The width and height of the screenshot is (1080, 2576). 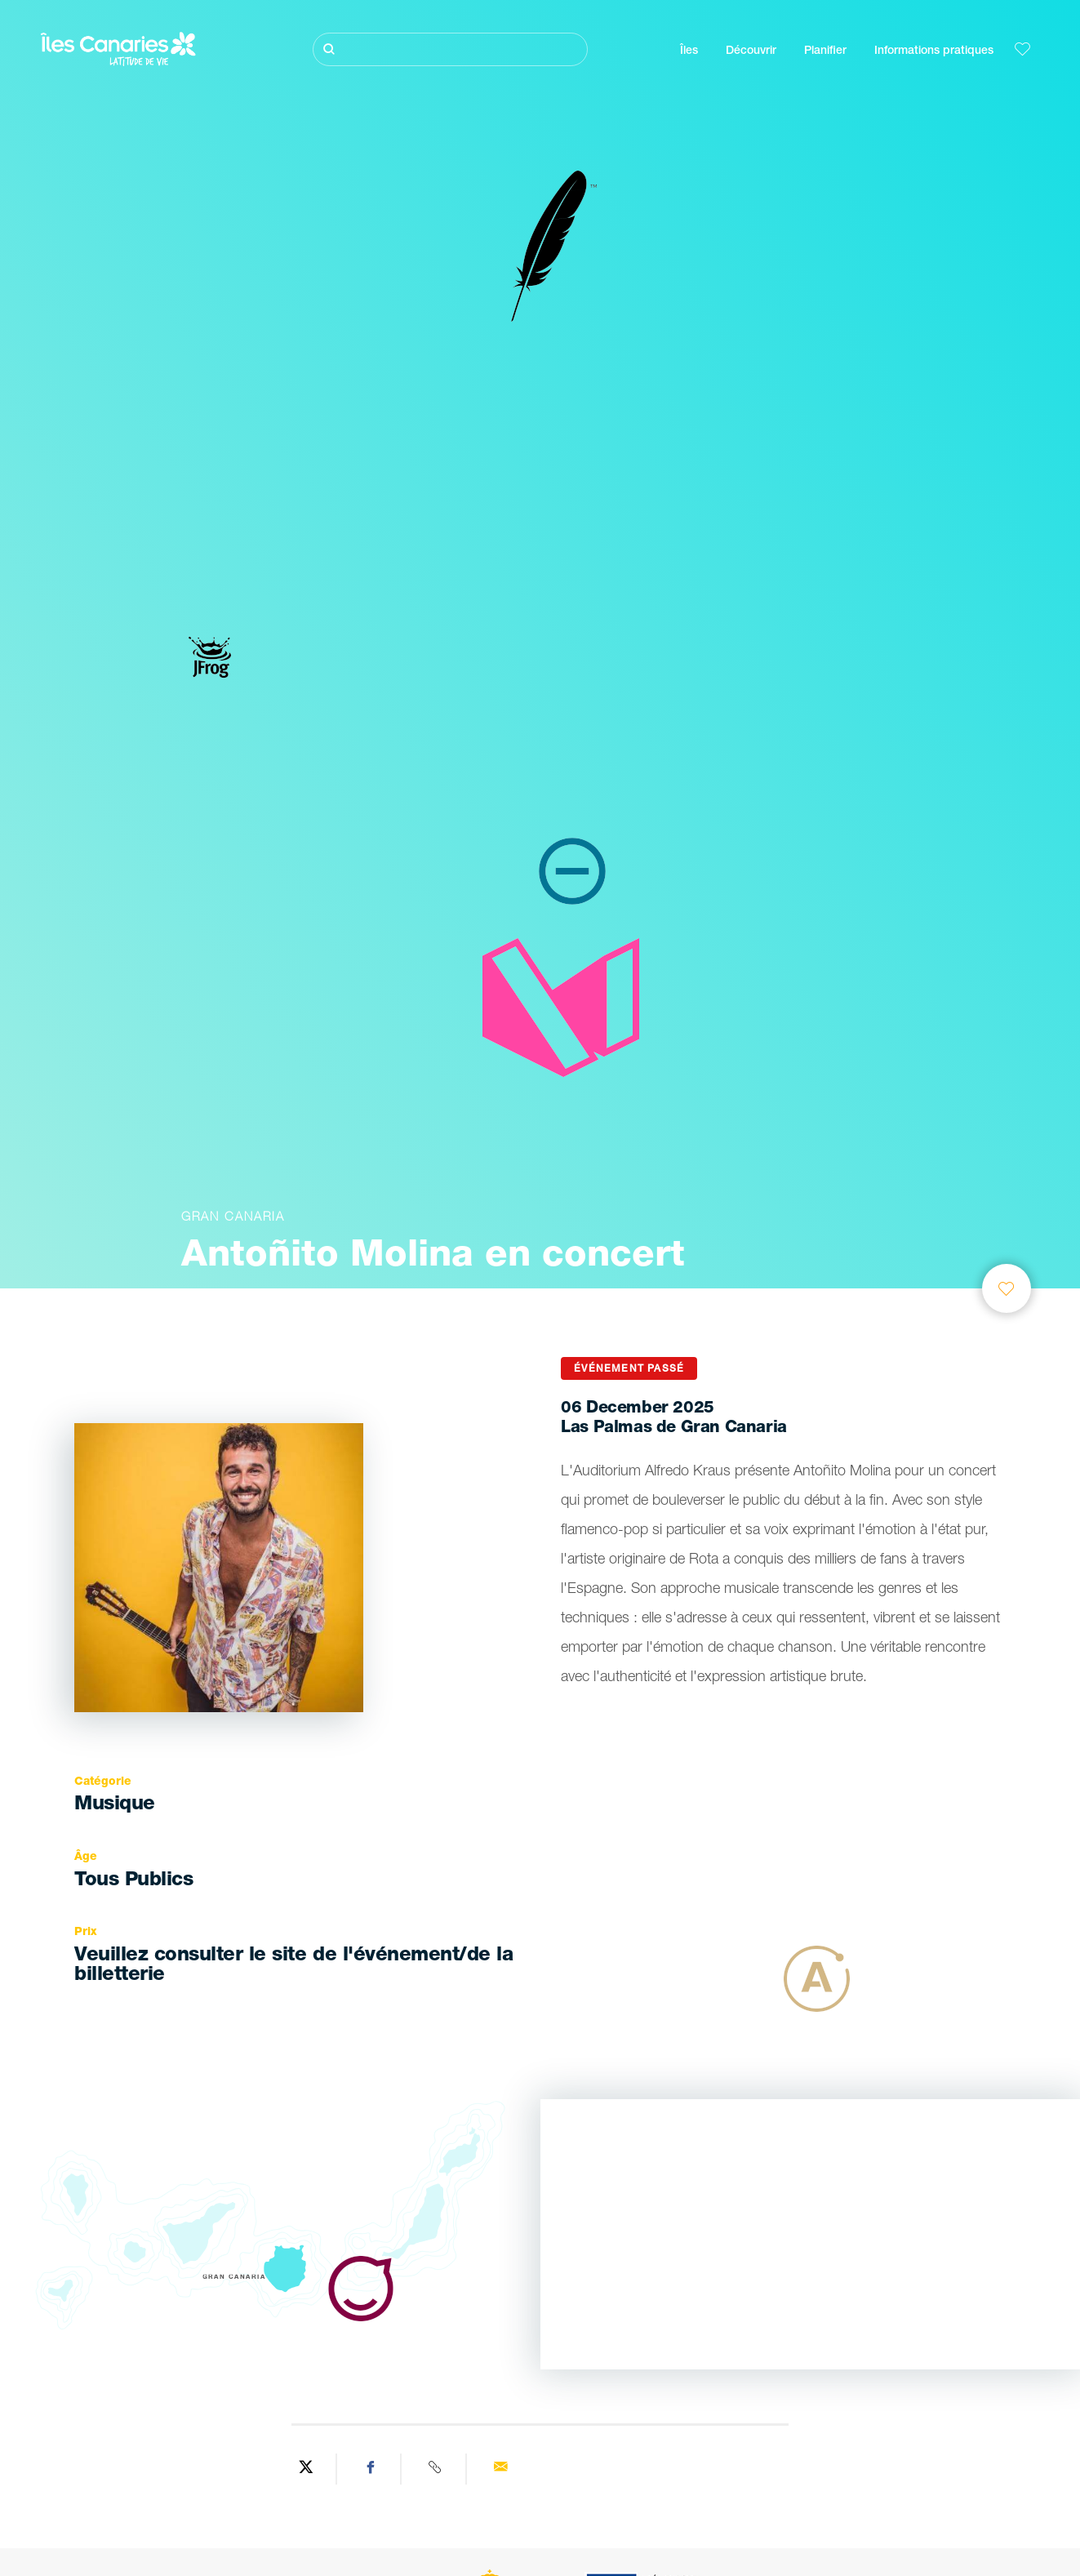 What do you see at coordinates (572, 871) in the screenshot?
I see `remove item from list or selection` at bounding box center [572, 871].